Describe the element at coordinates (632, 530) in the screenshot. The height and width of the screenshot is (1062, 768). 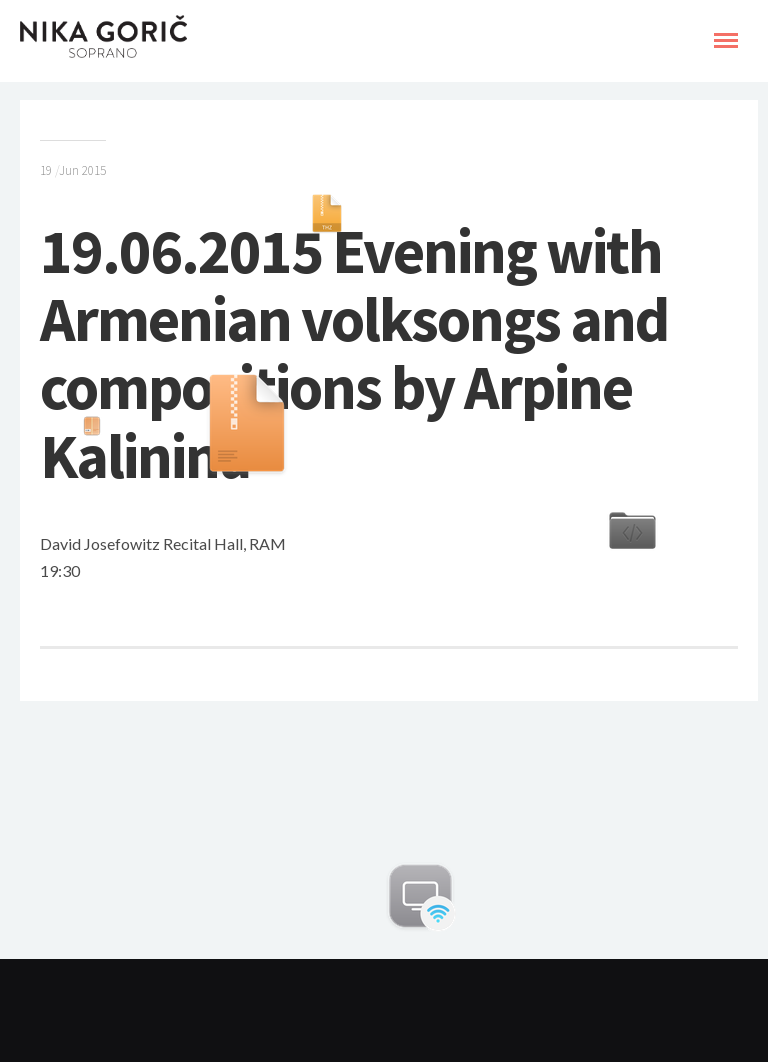
I see `open your code projects folder` at that location.